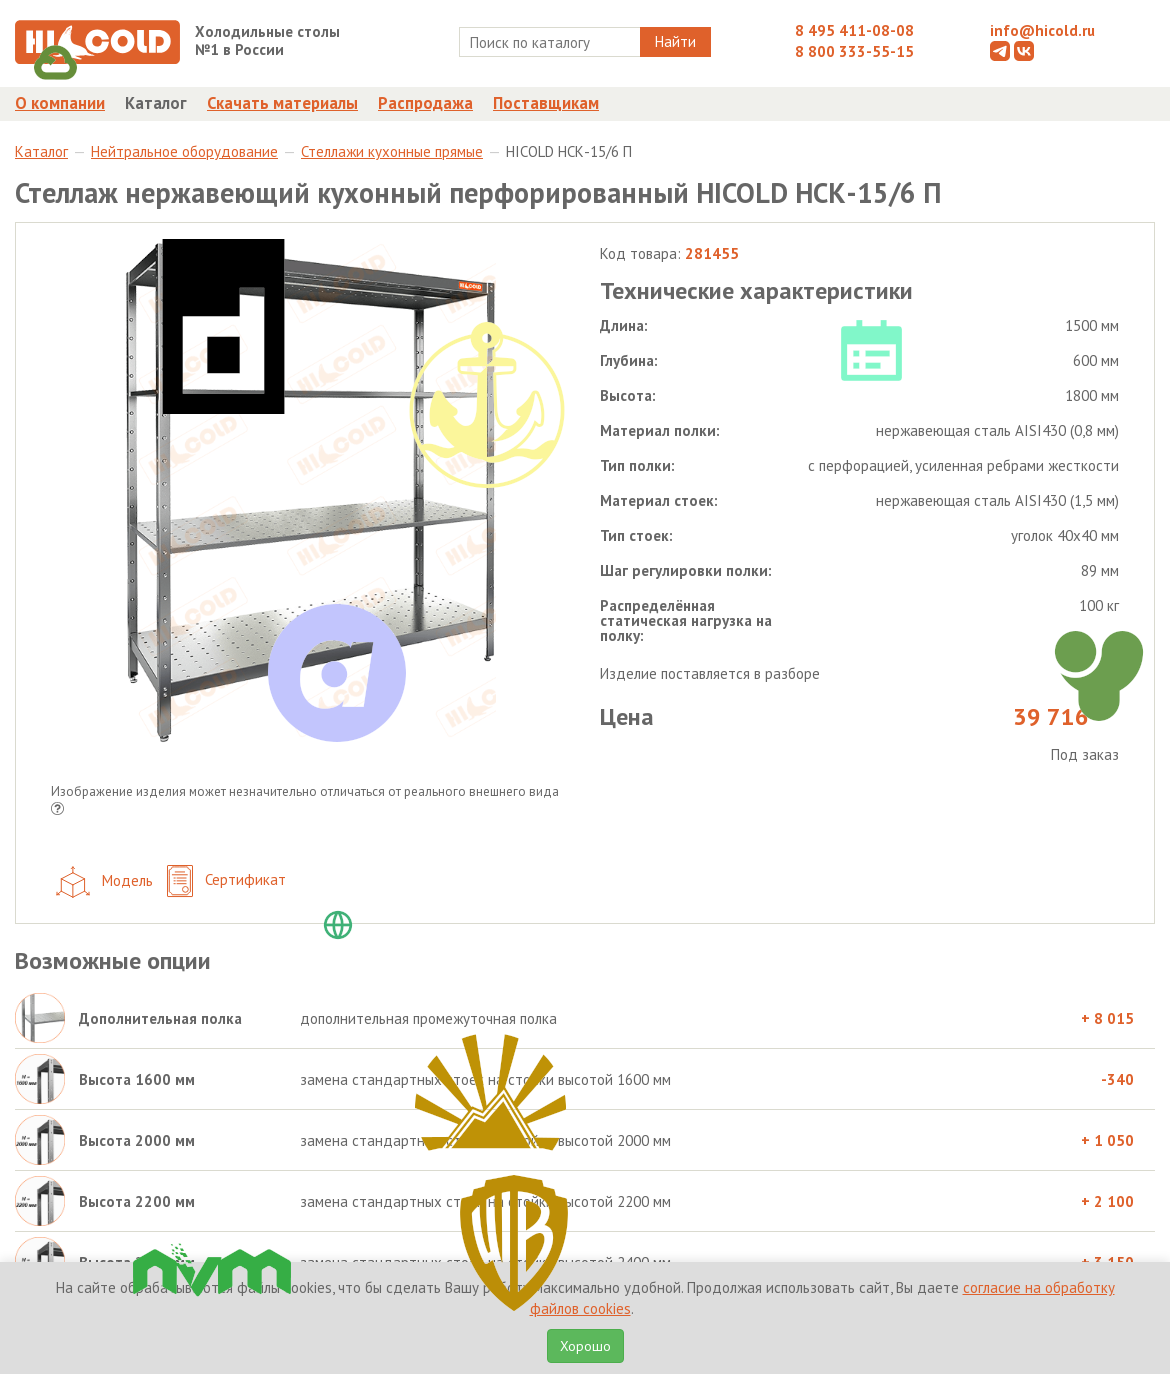  What do you see at coordinates (337, 673) in the screenshot?
I see `open the AirAsia app` at bounding box center [337, 673].